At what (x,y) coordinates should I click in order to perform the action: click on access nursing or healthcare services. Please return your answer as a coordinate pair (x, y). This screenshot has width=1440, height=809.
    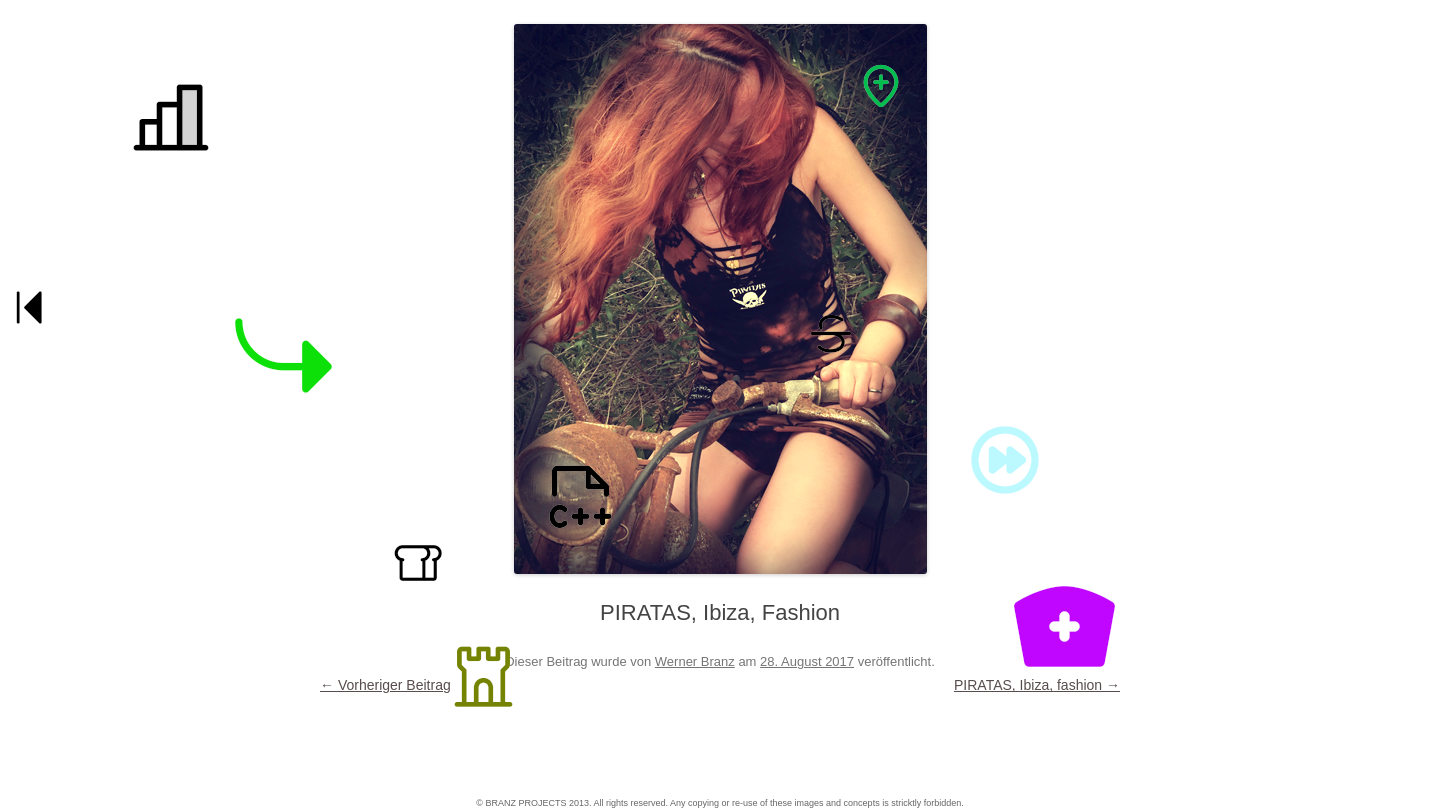
    Looking at the image, I should click on (1064, 626).